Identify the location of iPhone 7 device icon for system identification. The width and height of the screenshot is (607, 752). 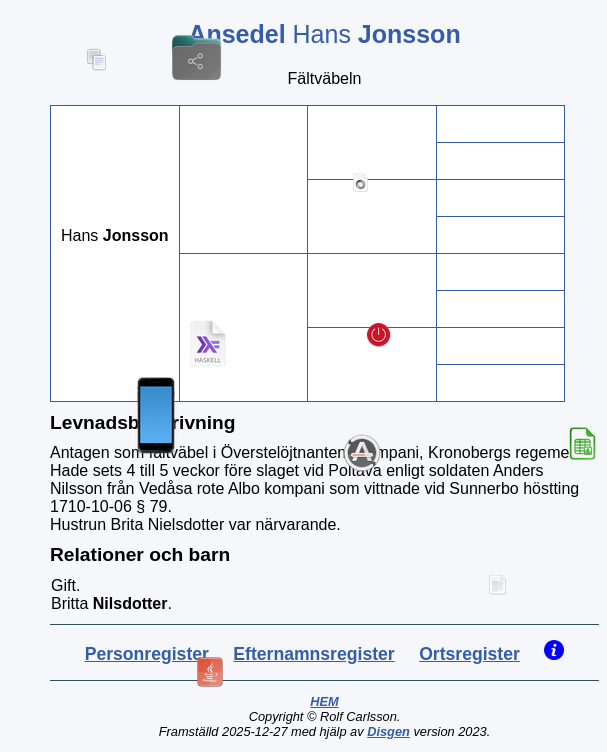
(156, 416).